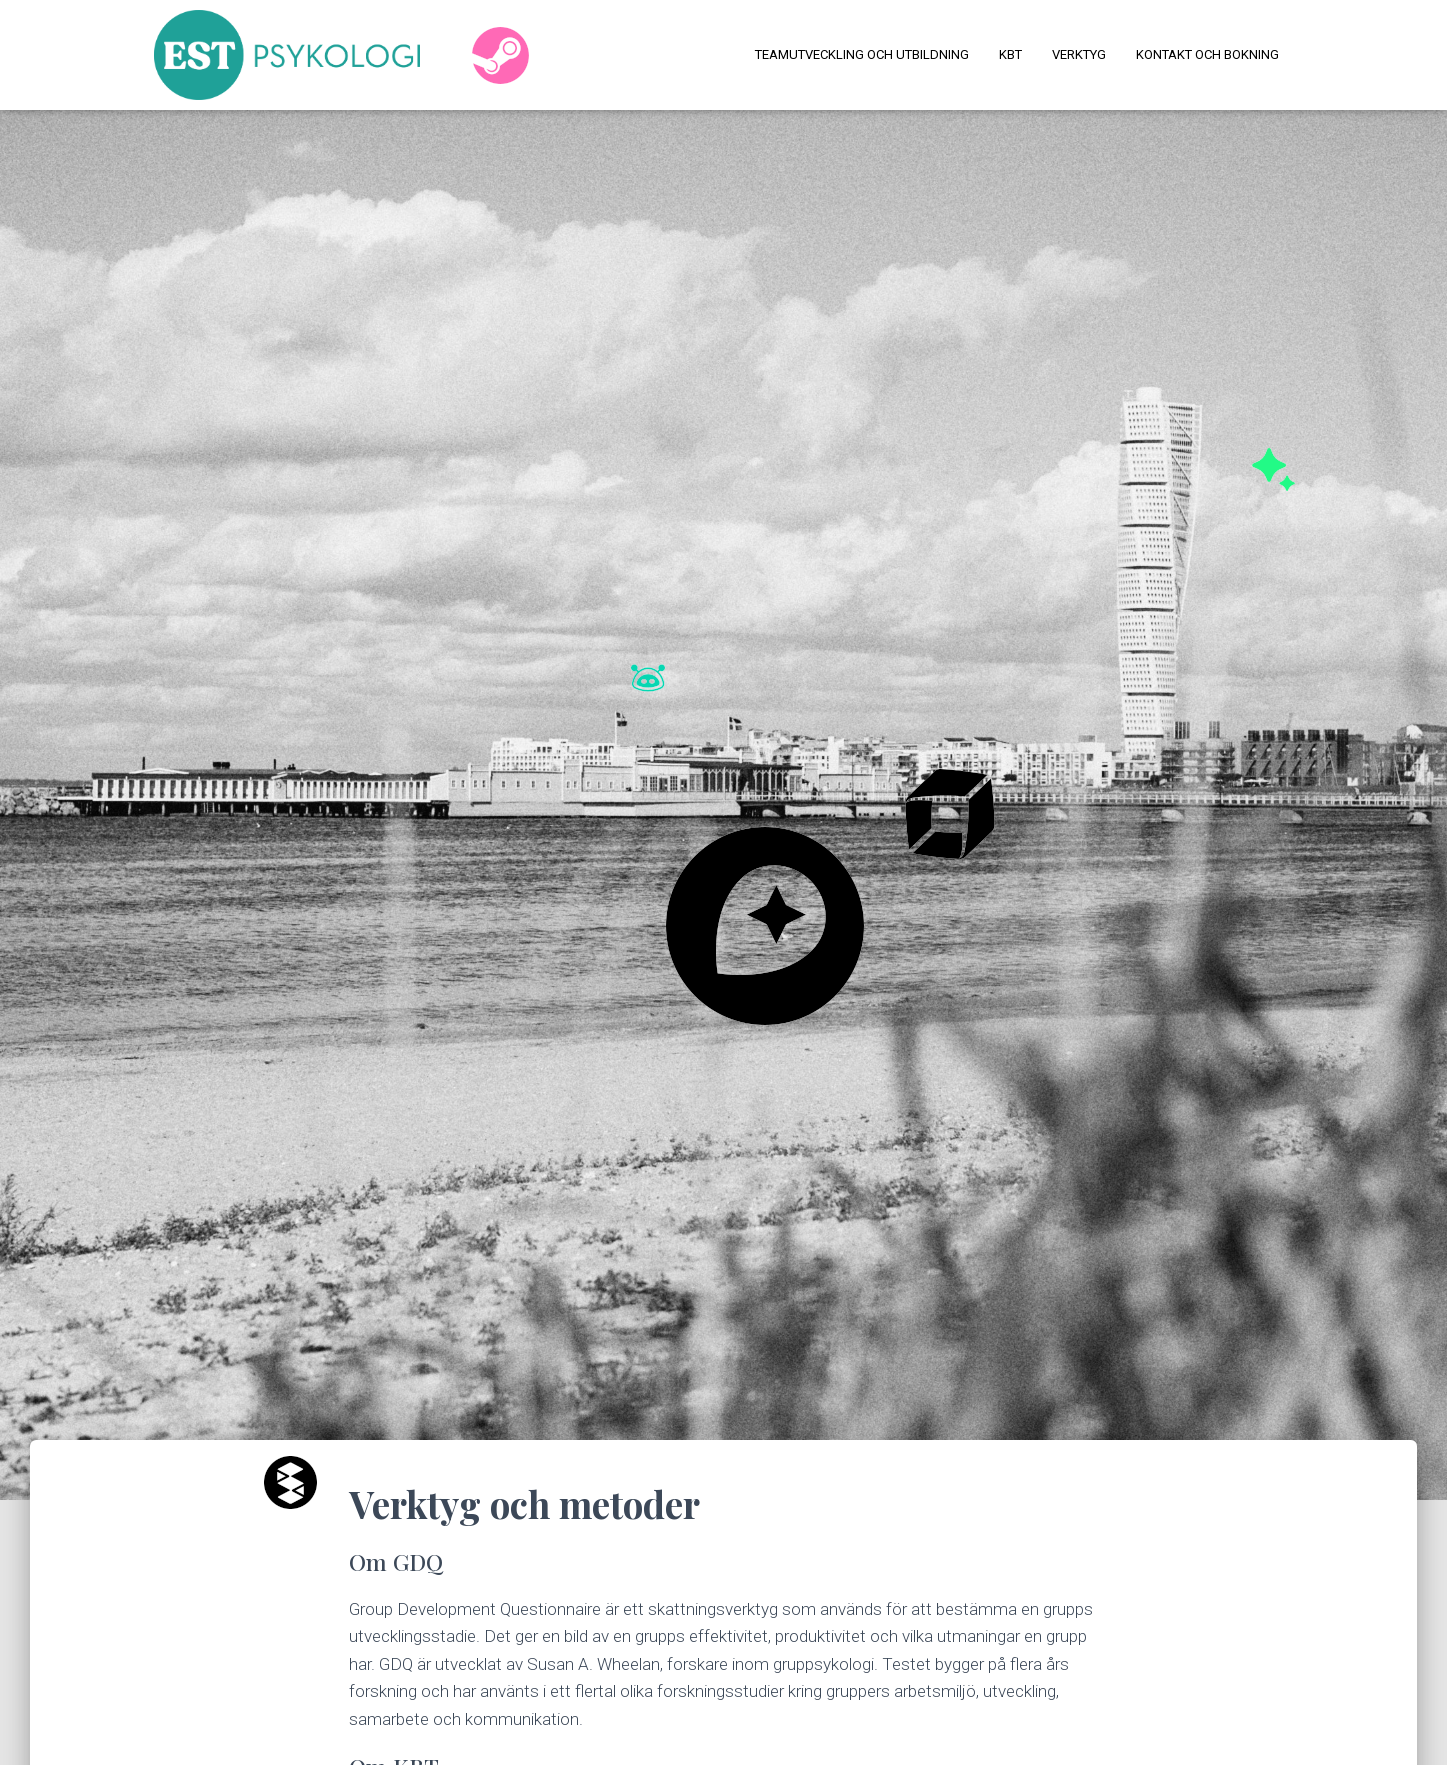 The width and height of the screenshot is (1447, 1765). Describe the element at coordinates (765, 926) in the screenshot. I see `mapbox branding or attribution` at that location.